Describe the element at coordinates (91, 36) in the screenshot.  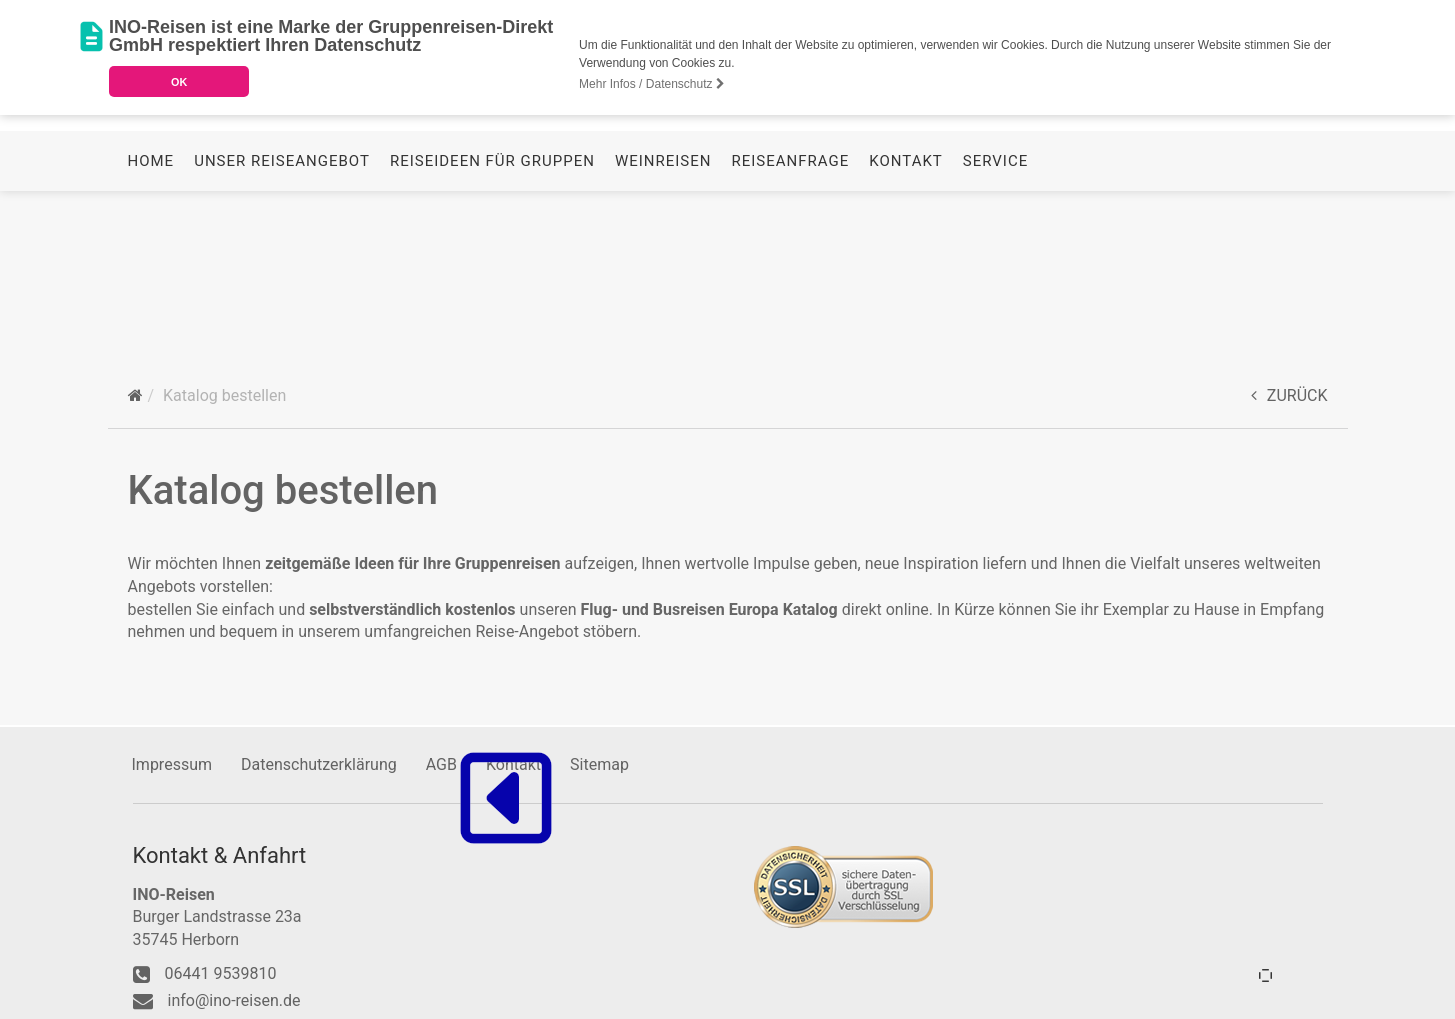
I see `view document contents` at that location.